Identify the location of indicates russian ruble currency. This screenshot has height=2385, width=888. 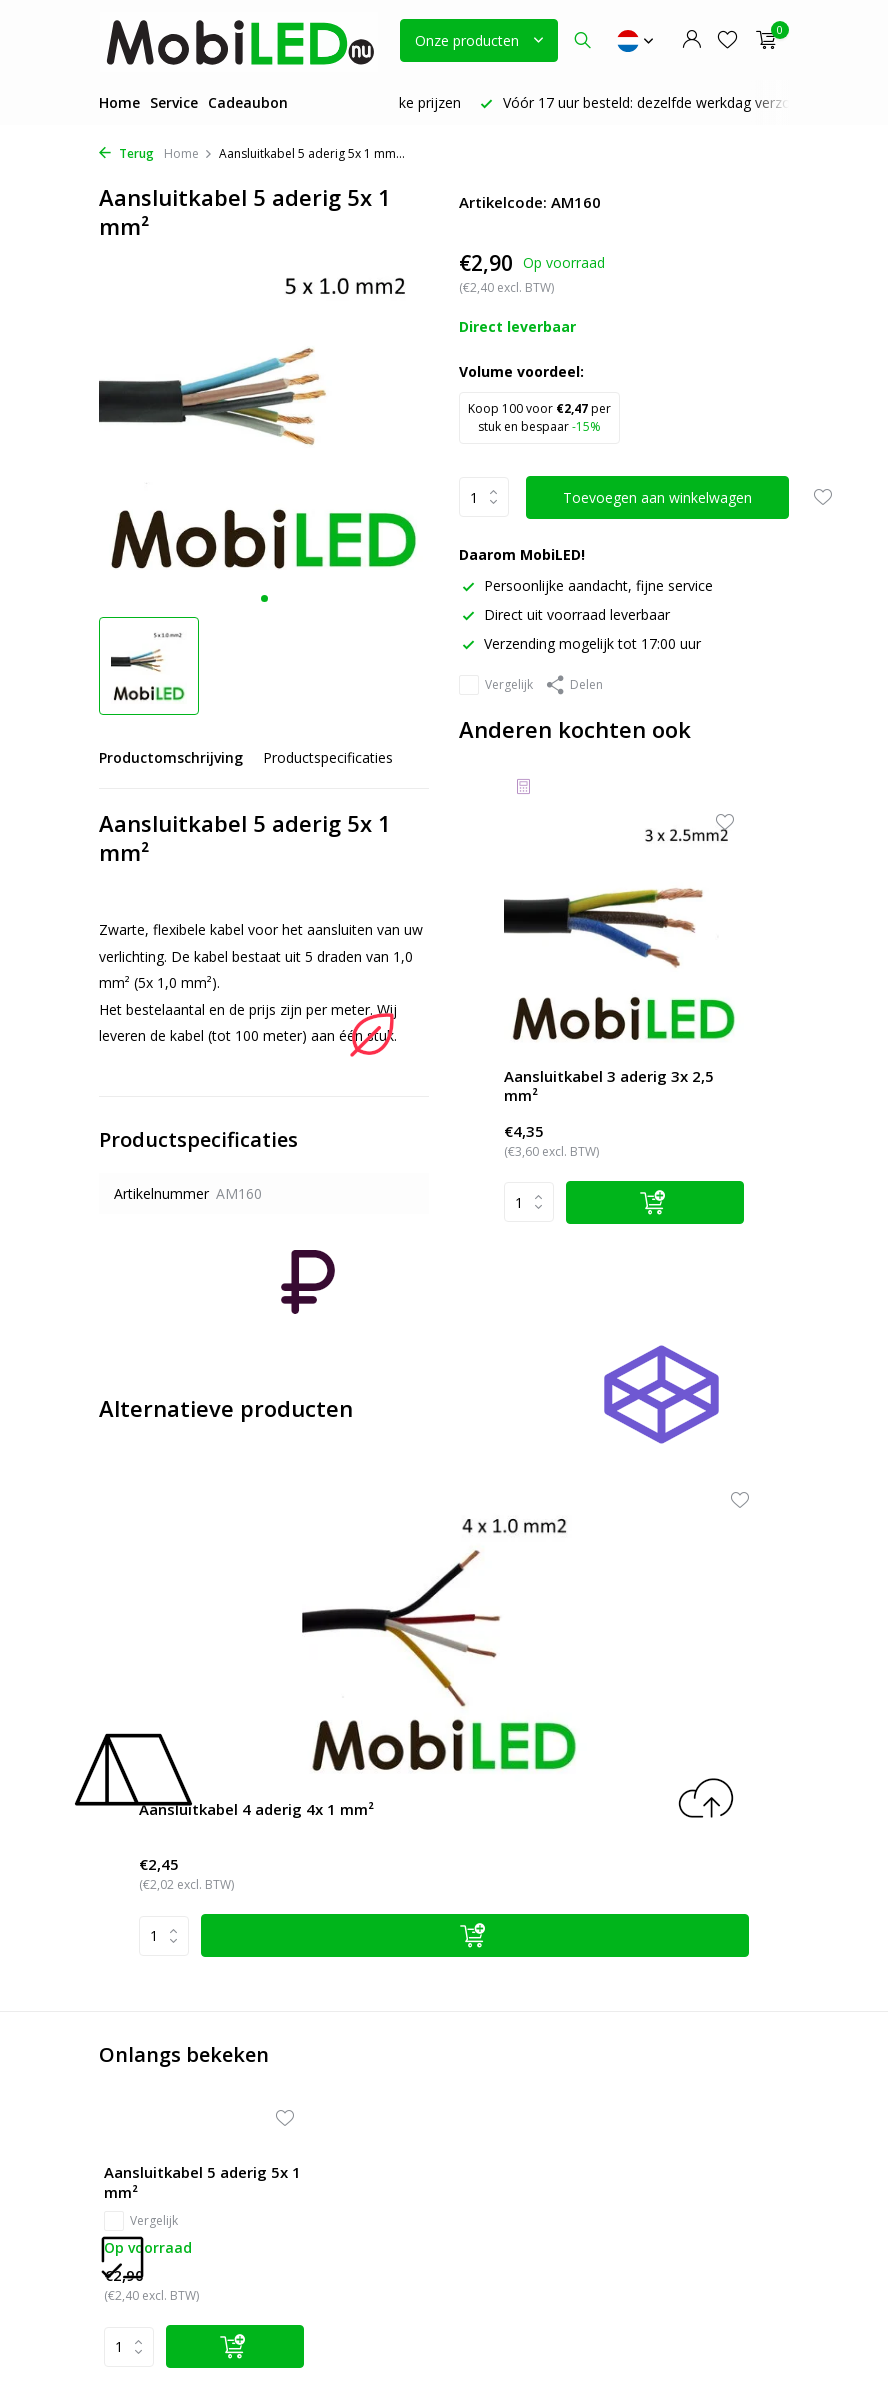
(308, 1282).